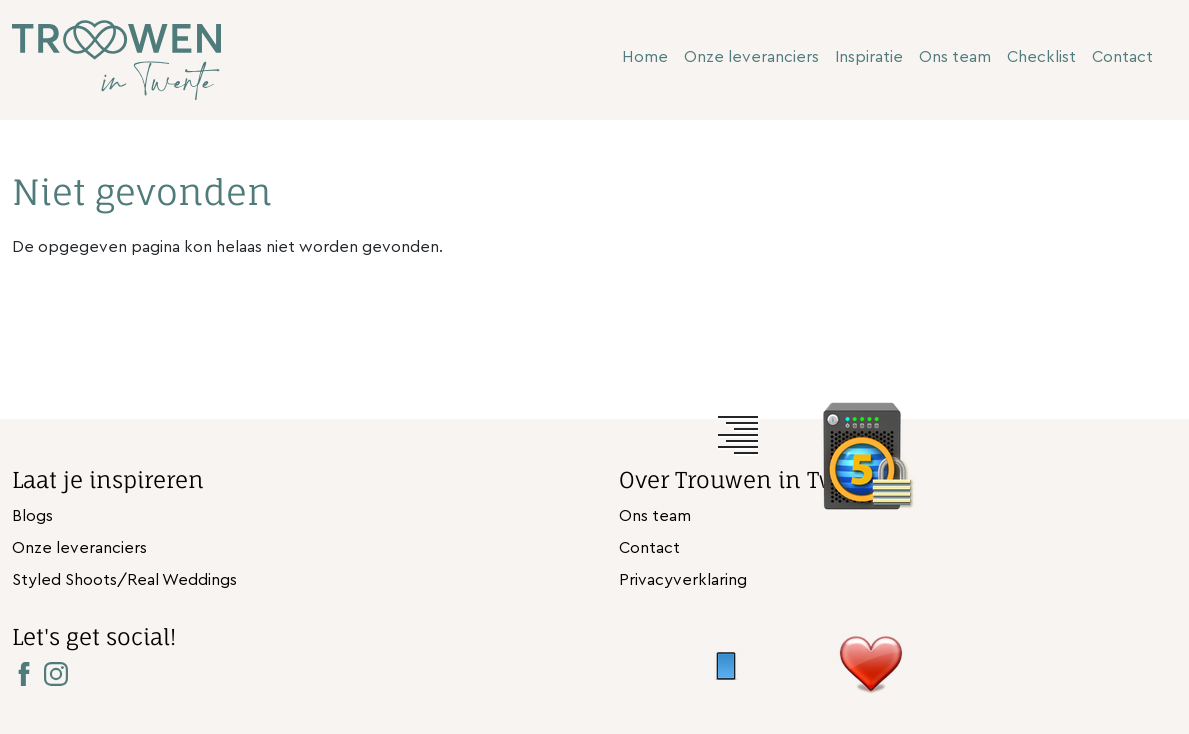  What do you see at coordinates (726, 663) in the screenshot?
I see `iPad Mini device icon` at bounding box center [726, 663].